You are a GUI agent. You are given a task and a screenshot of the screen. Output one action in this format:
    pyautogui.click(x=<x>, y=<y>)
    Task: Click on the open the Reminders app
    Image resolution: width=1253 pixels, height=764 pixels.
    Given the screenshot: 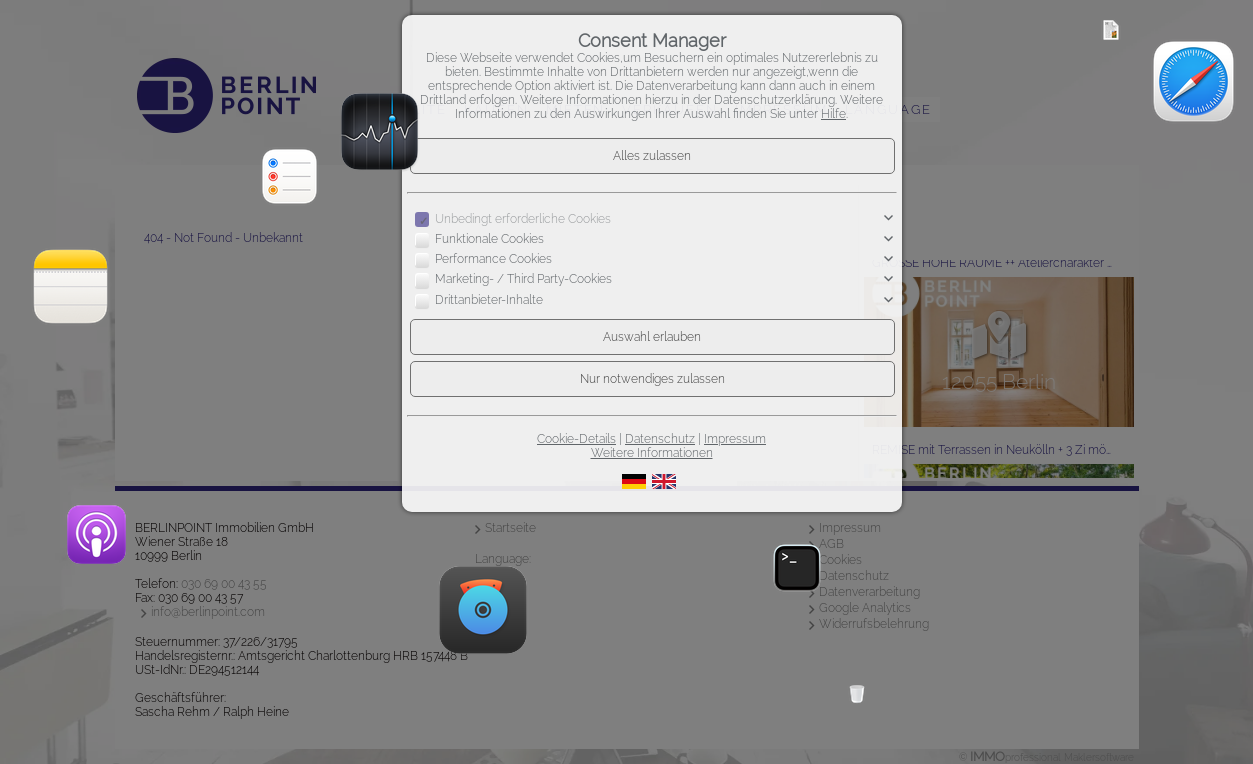 What is the action you would take?
    pyautogui.click(x=289, y=176)
    